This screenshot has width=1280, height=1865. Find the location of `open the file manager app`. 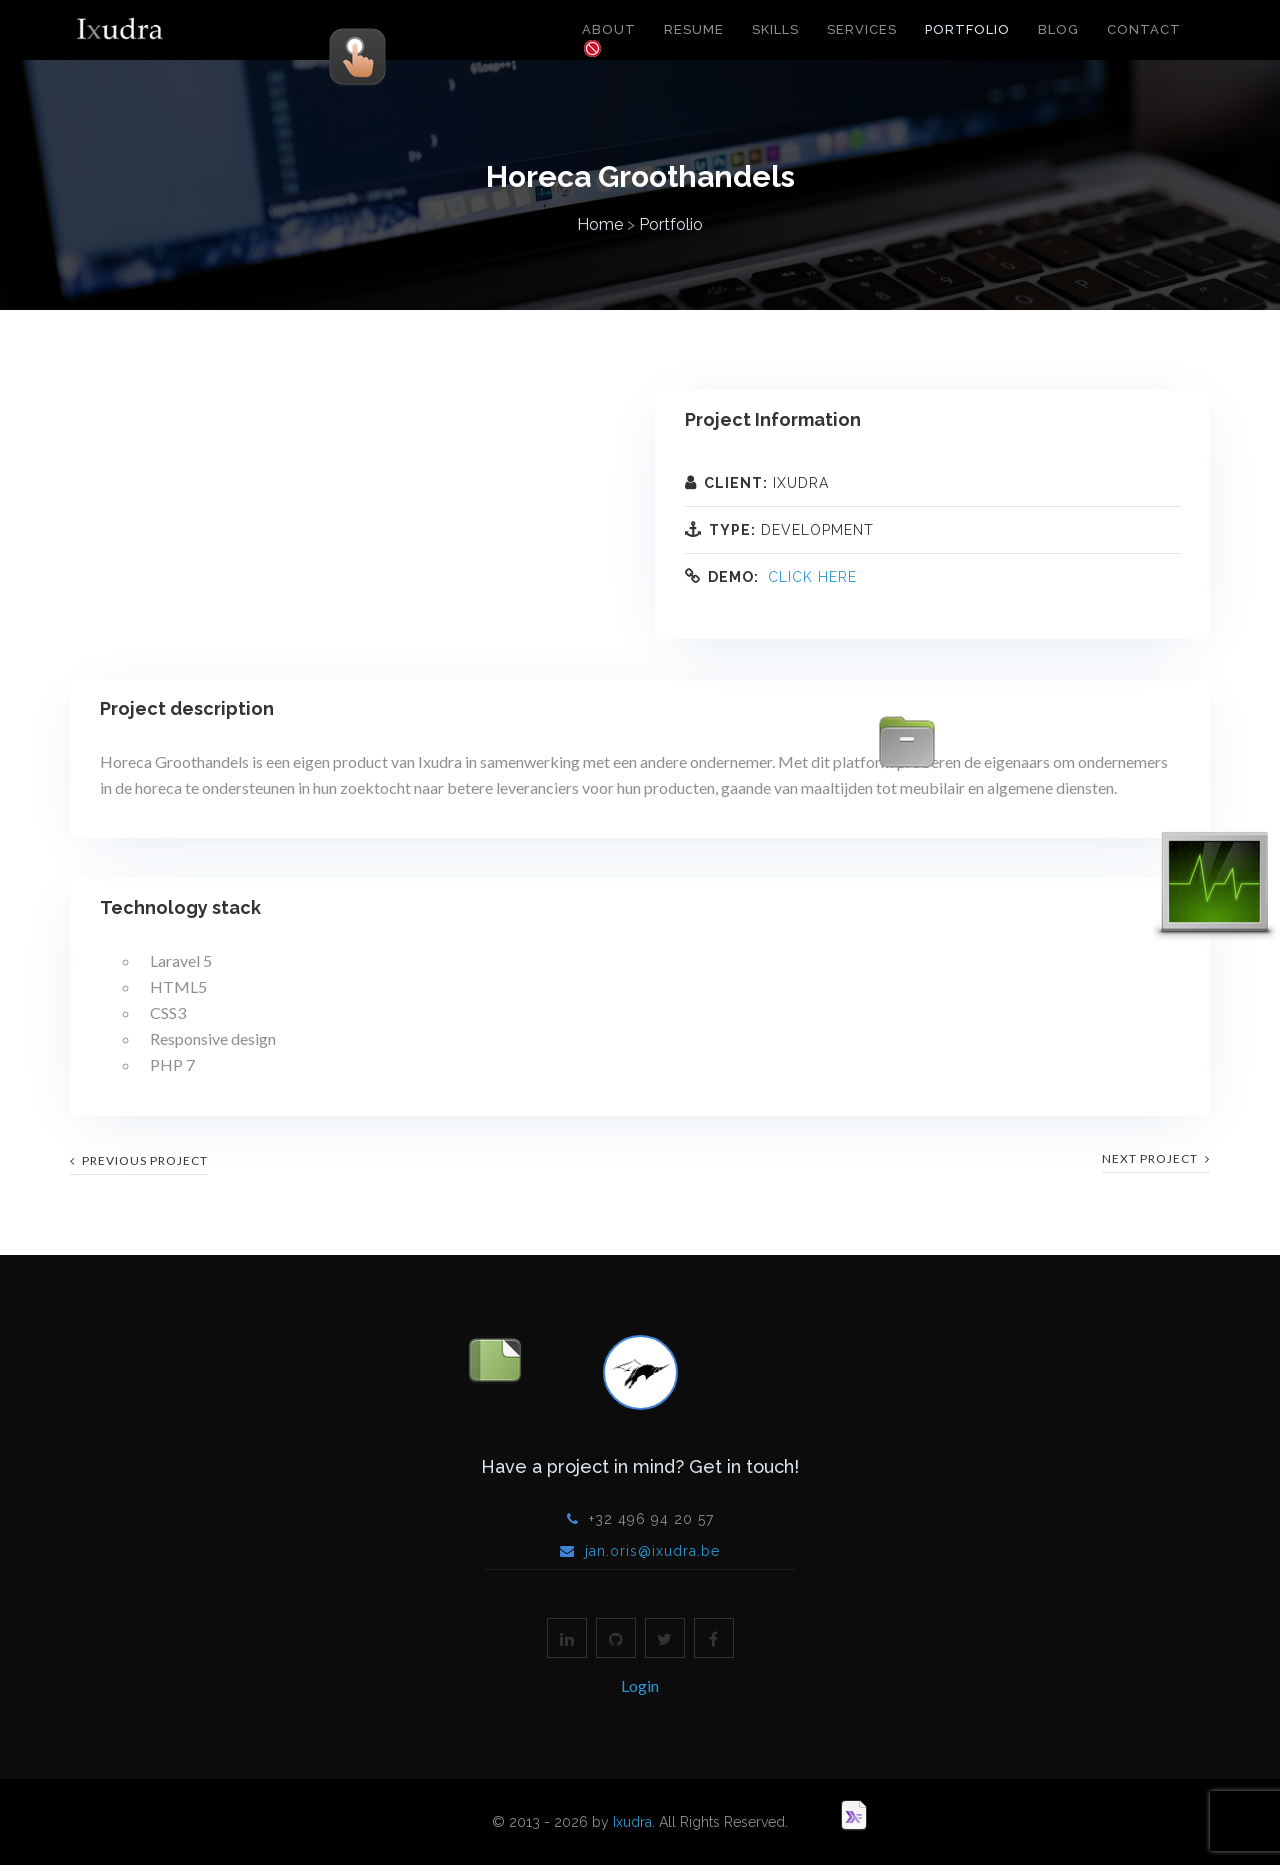

open the file manager app is located at coordinates (907, 742).